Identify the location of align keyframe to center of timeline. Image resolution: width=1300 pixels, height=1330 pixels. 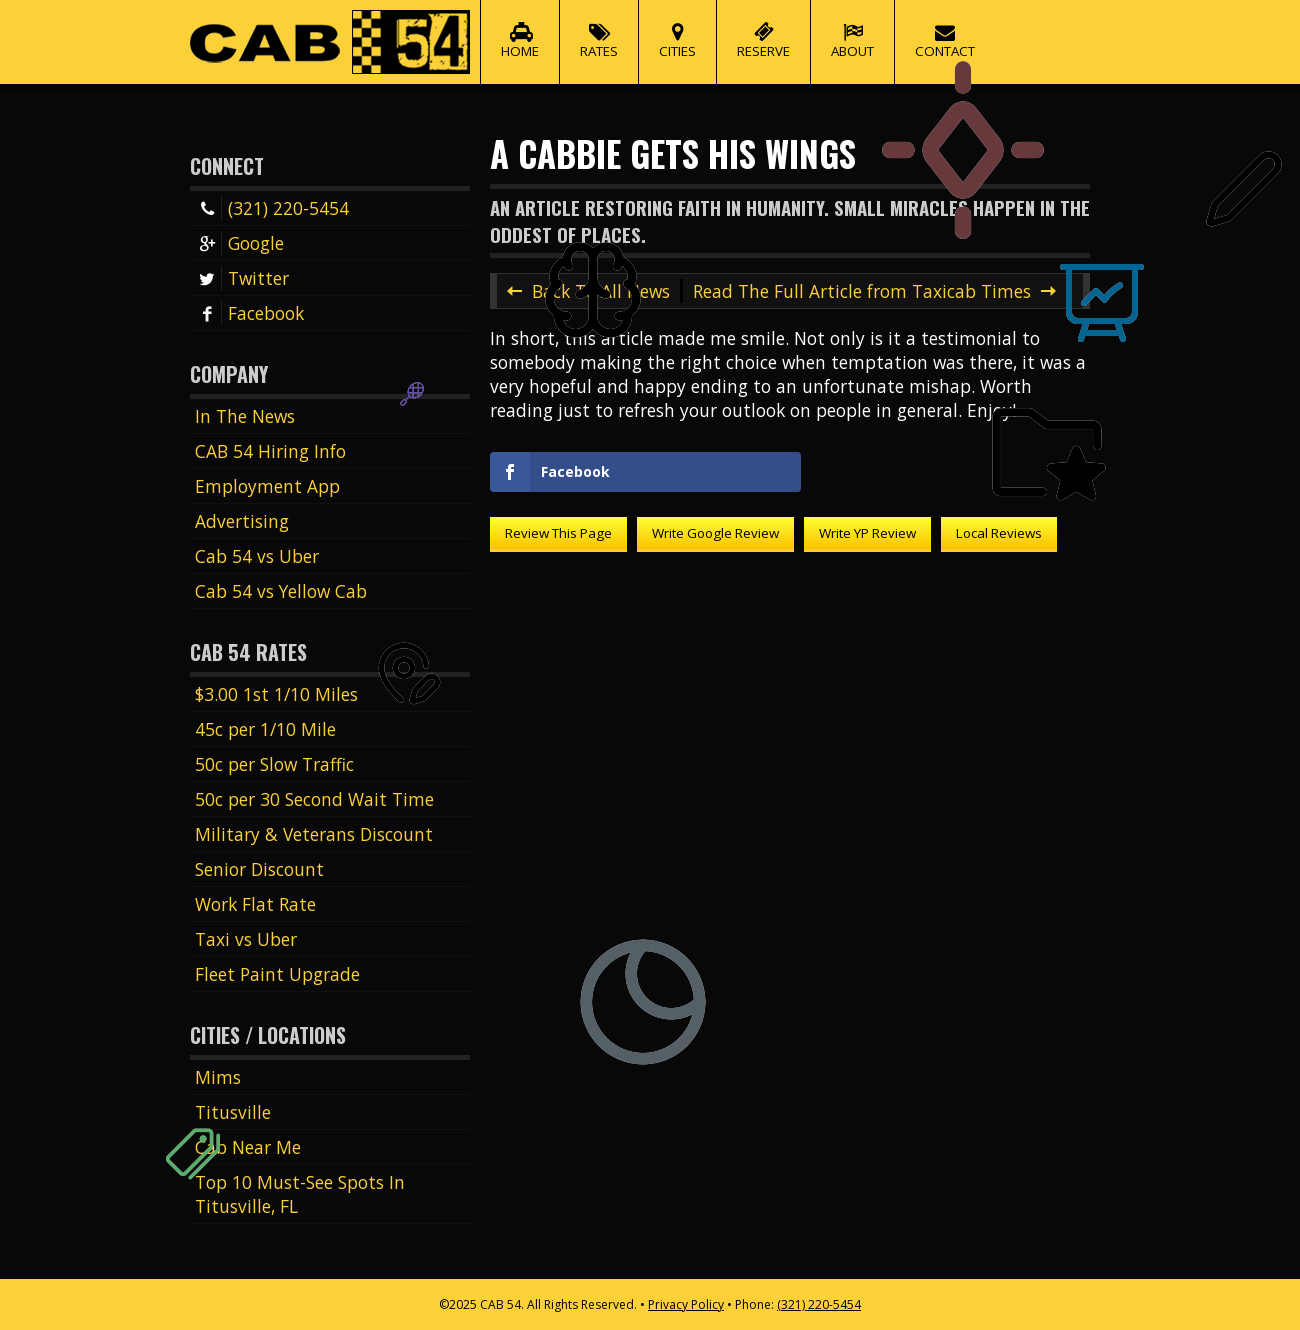
(963, 150).